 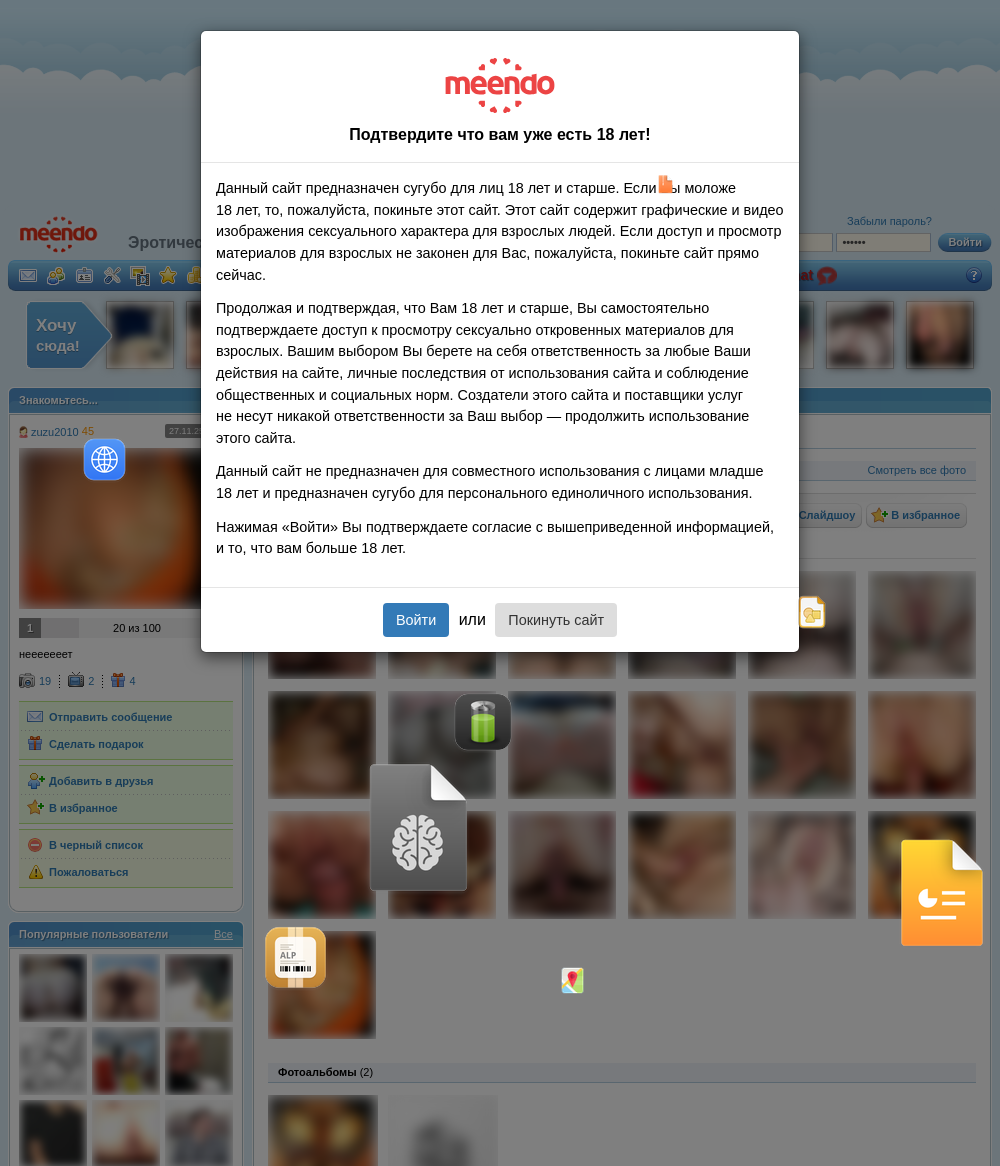 I want to click on an alpm package file used by arch linux package manager, so click(x=295, y=958).